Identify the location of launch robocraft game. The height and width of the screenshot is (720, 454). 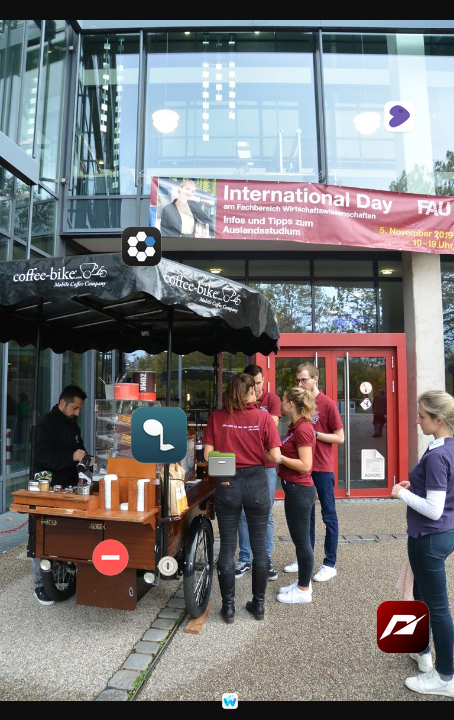
(141, 246).